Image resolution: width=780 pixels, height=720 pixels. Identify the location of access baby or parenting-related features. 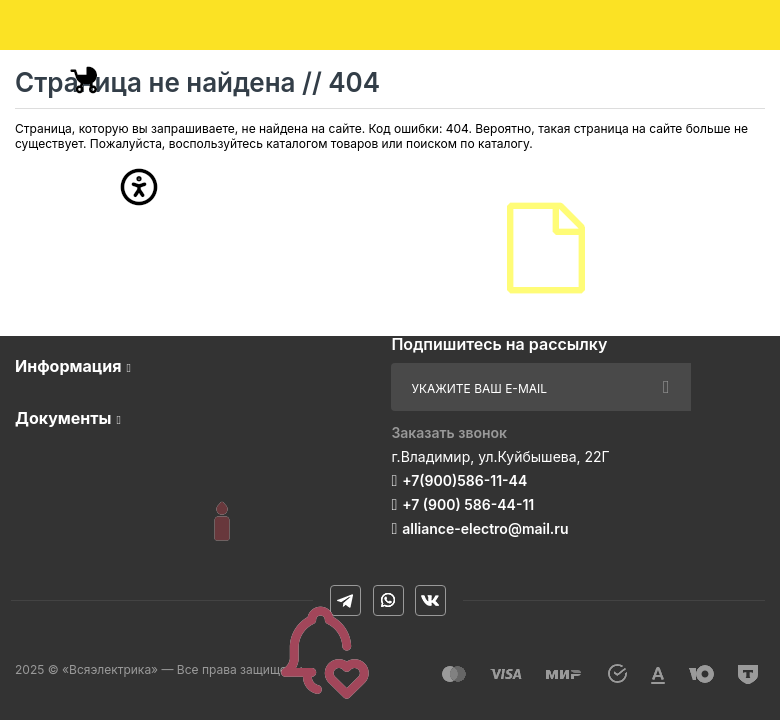
(85, 80).